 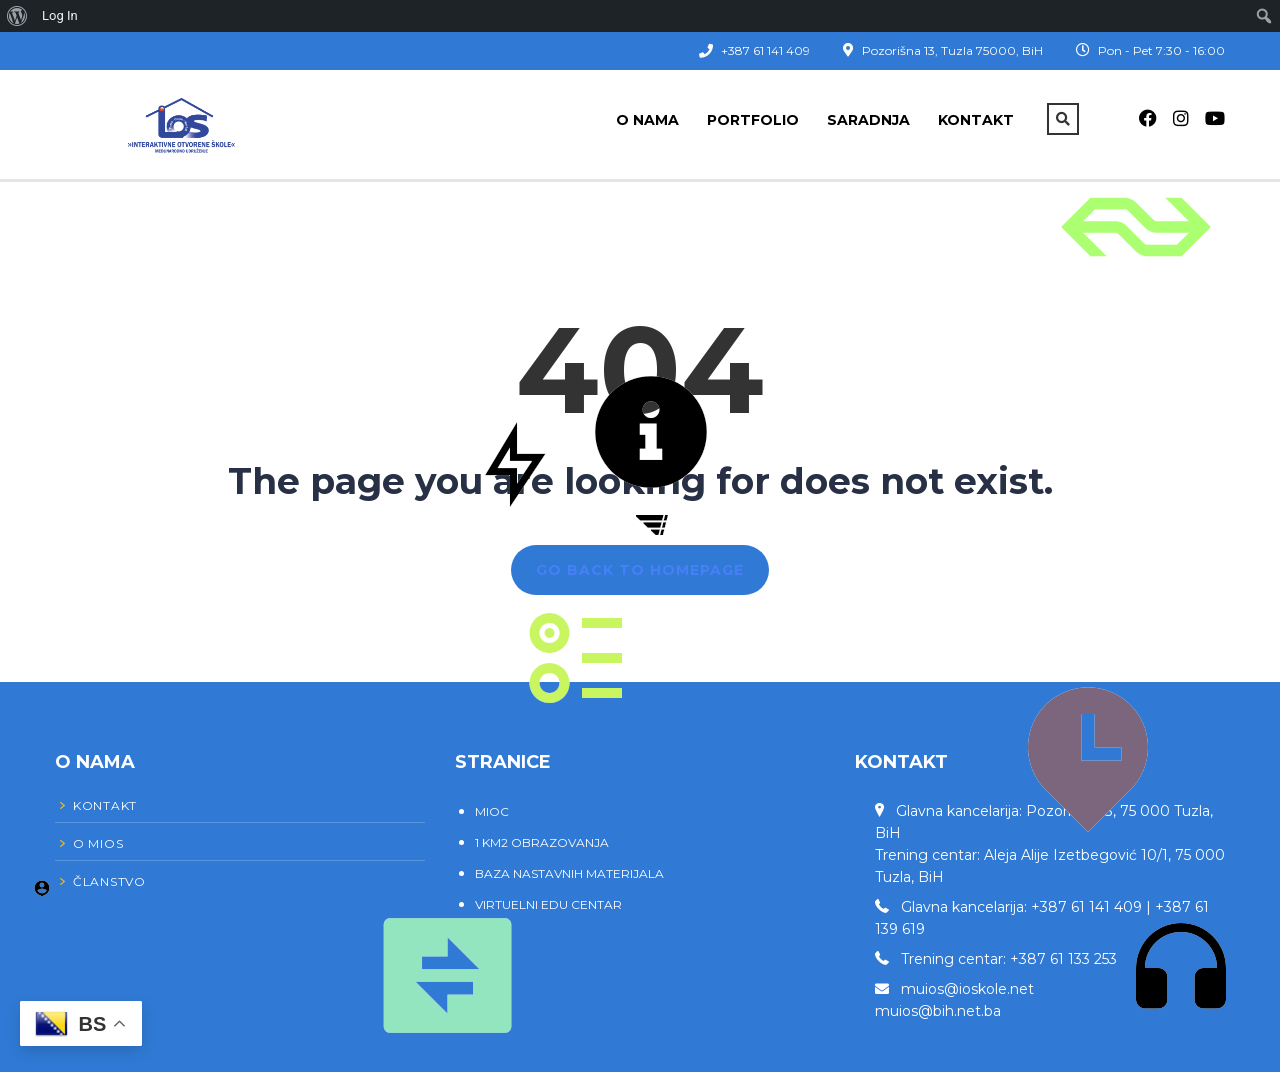 What do you see at coordinates (1136, 227) in the screenshot?
I see `open the Nederlandse Spoorwegen (NS) Dutch railways app` at bounding box center [1136, 227].